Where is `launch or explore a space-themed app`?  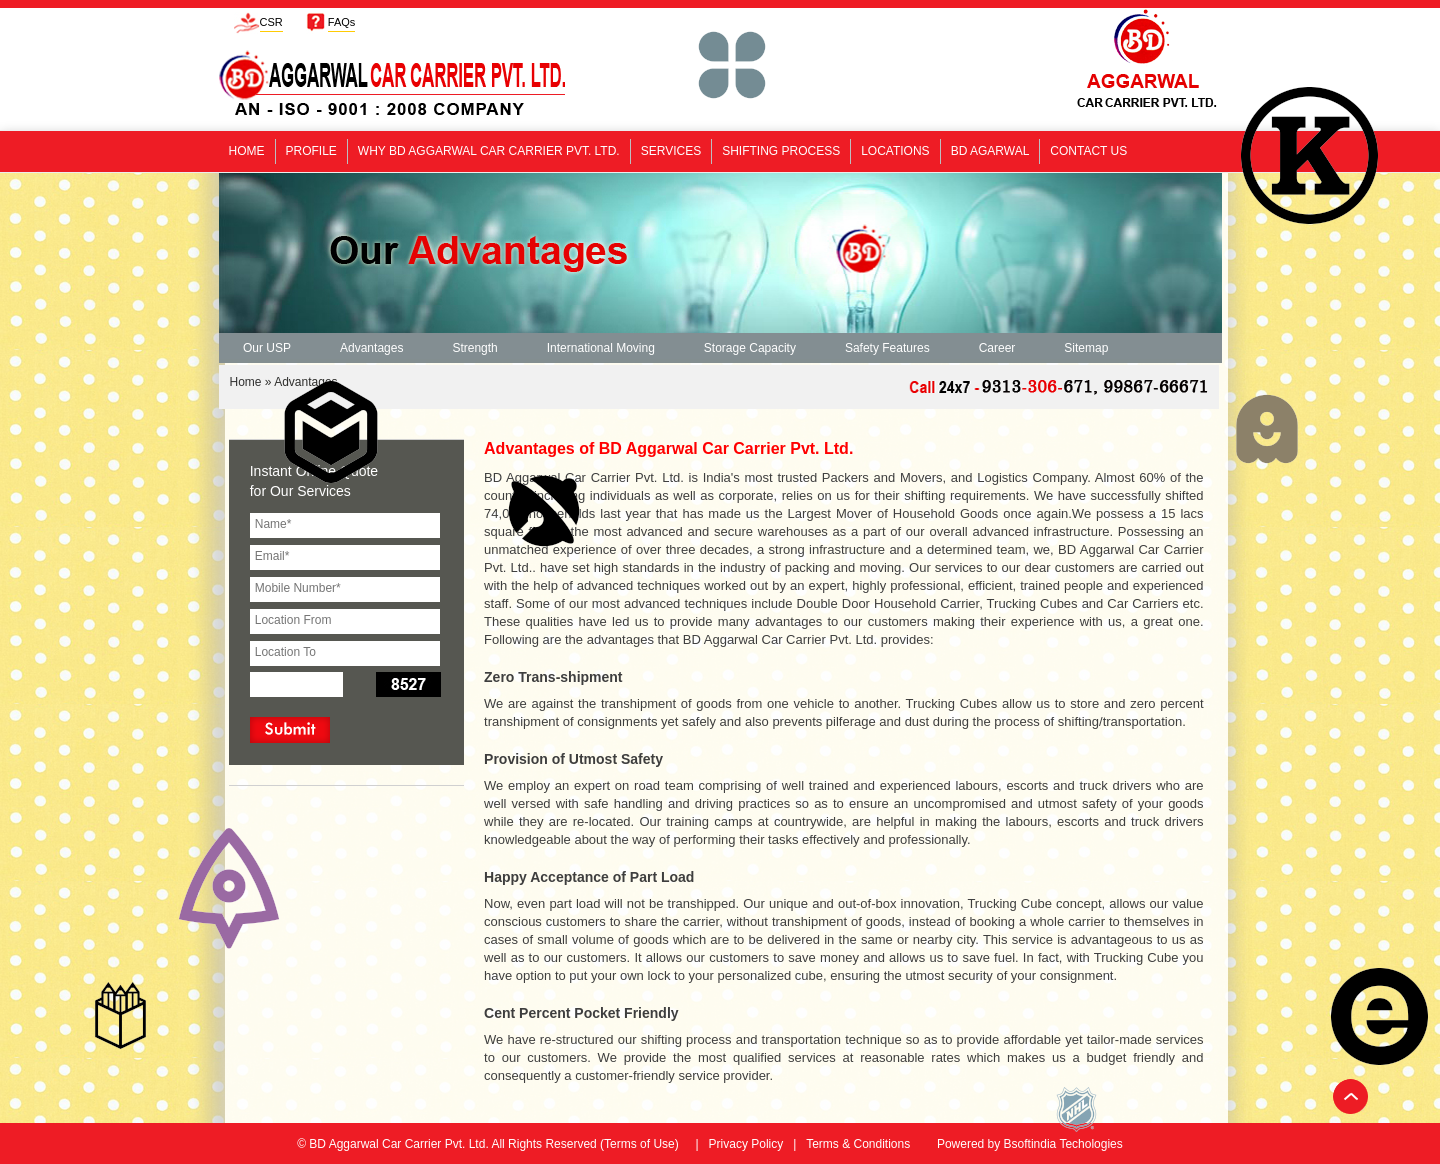 launch or explore a space-themed app is located at coordinates (229, 886).